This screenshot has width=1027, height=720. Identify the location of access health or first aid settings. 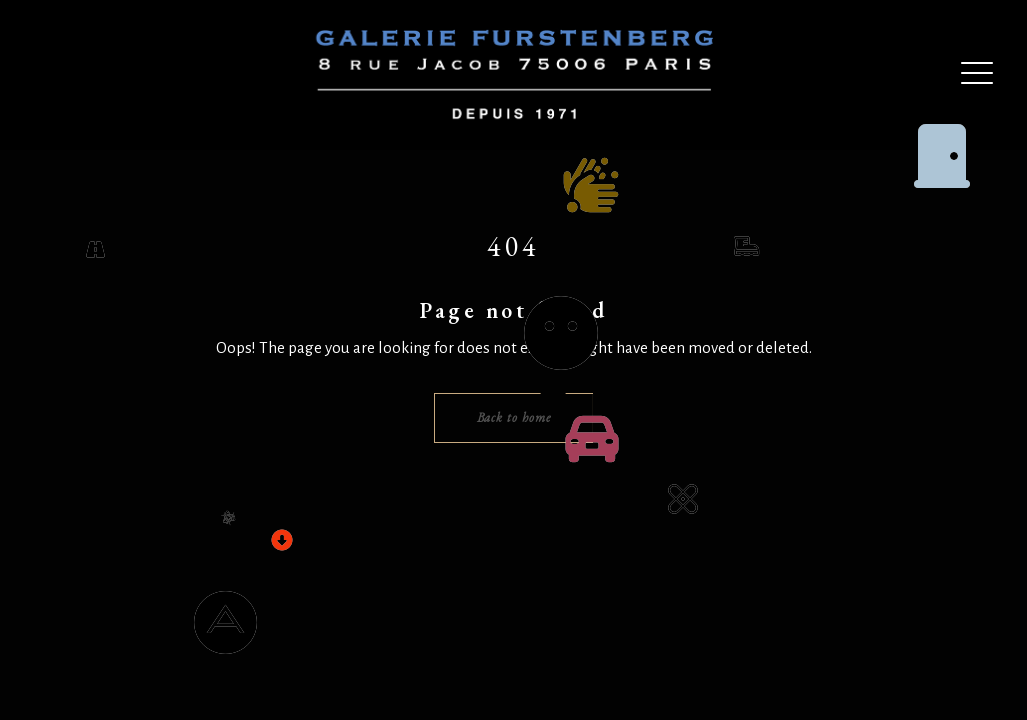
(683, 499).